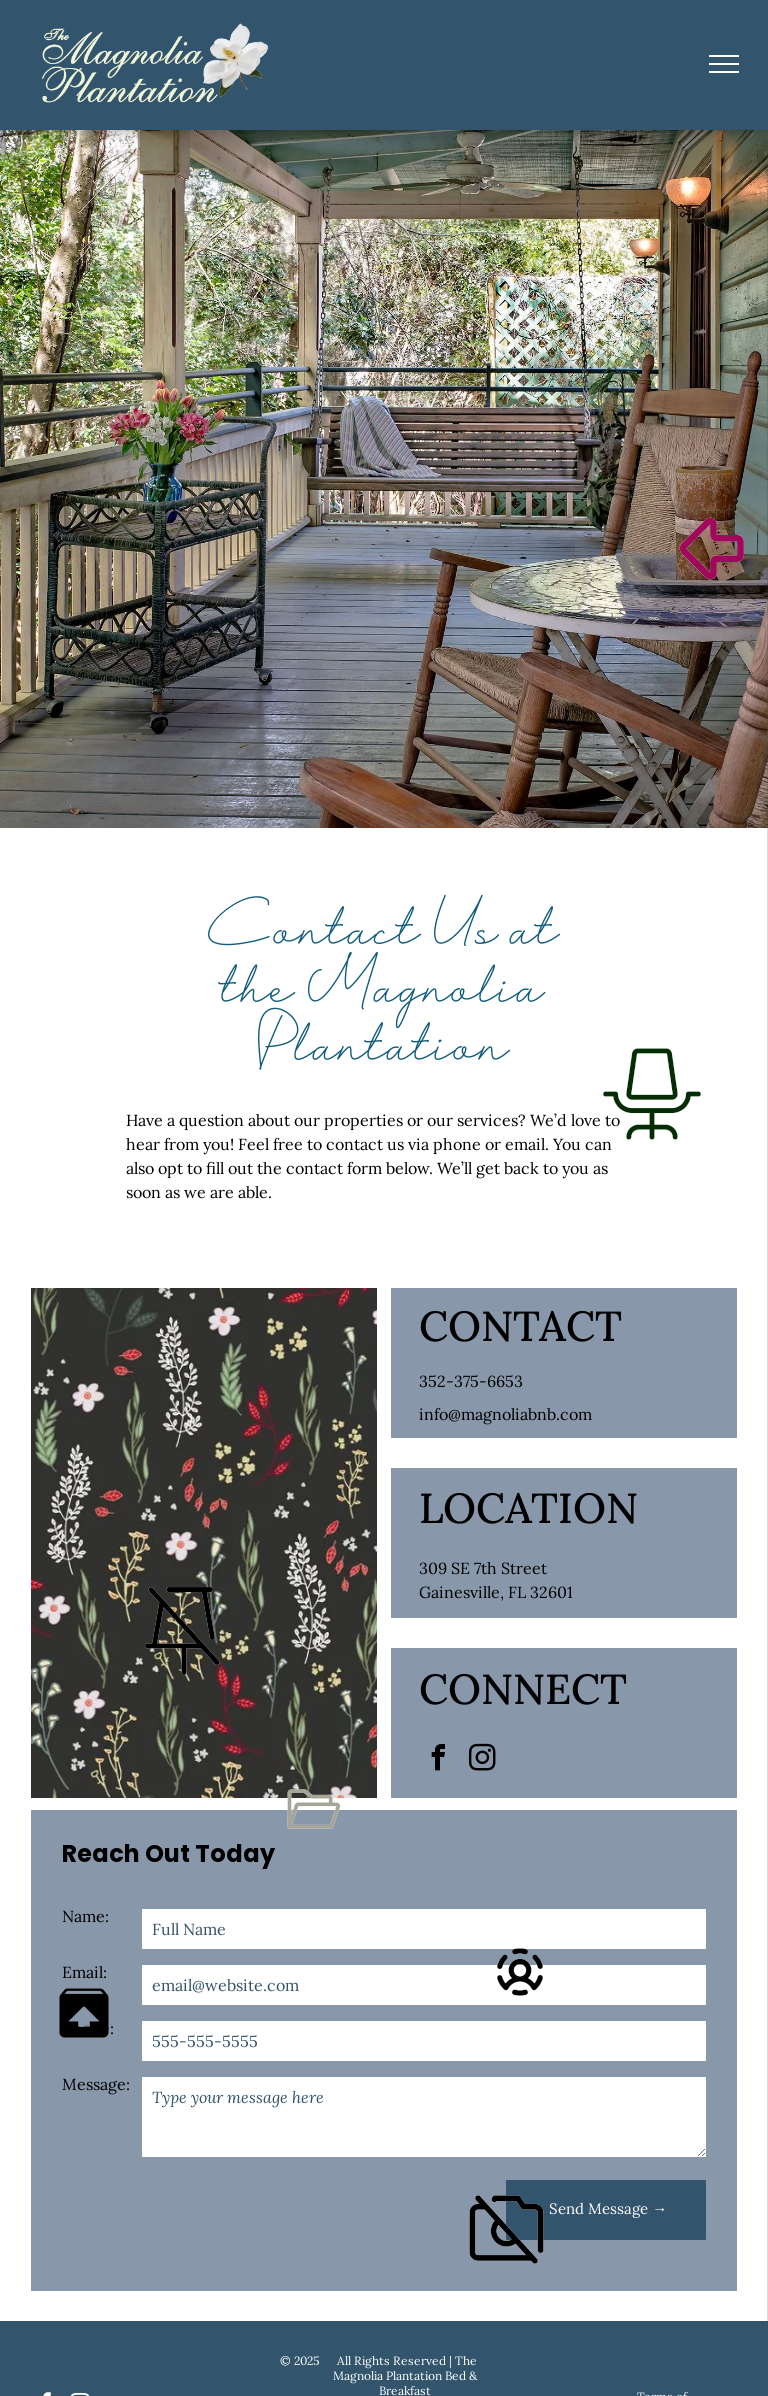 The width and height of the screenshot is (768, 2396). Describe the element at coordinates (312, 1808) in the screenshot. I see `open folder to view contents` at that location.